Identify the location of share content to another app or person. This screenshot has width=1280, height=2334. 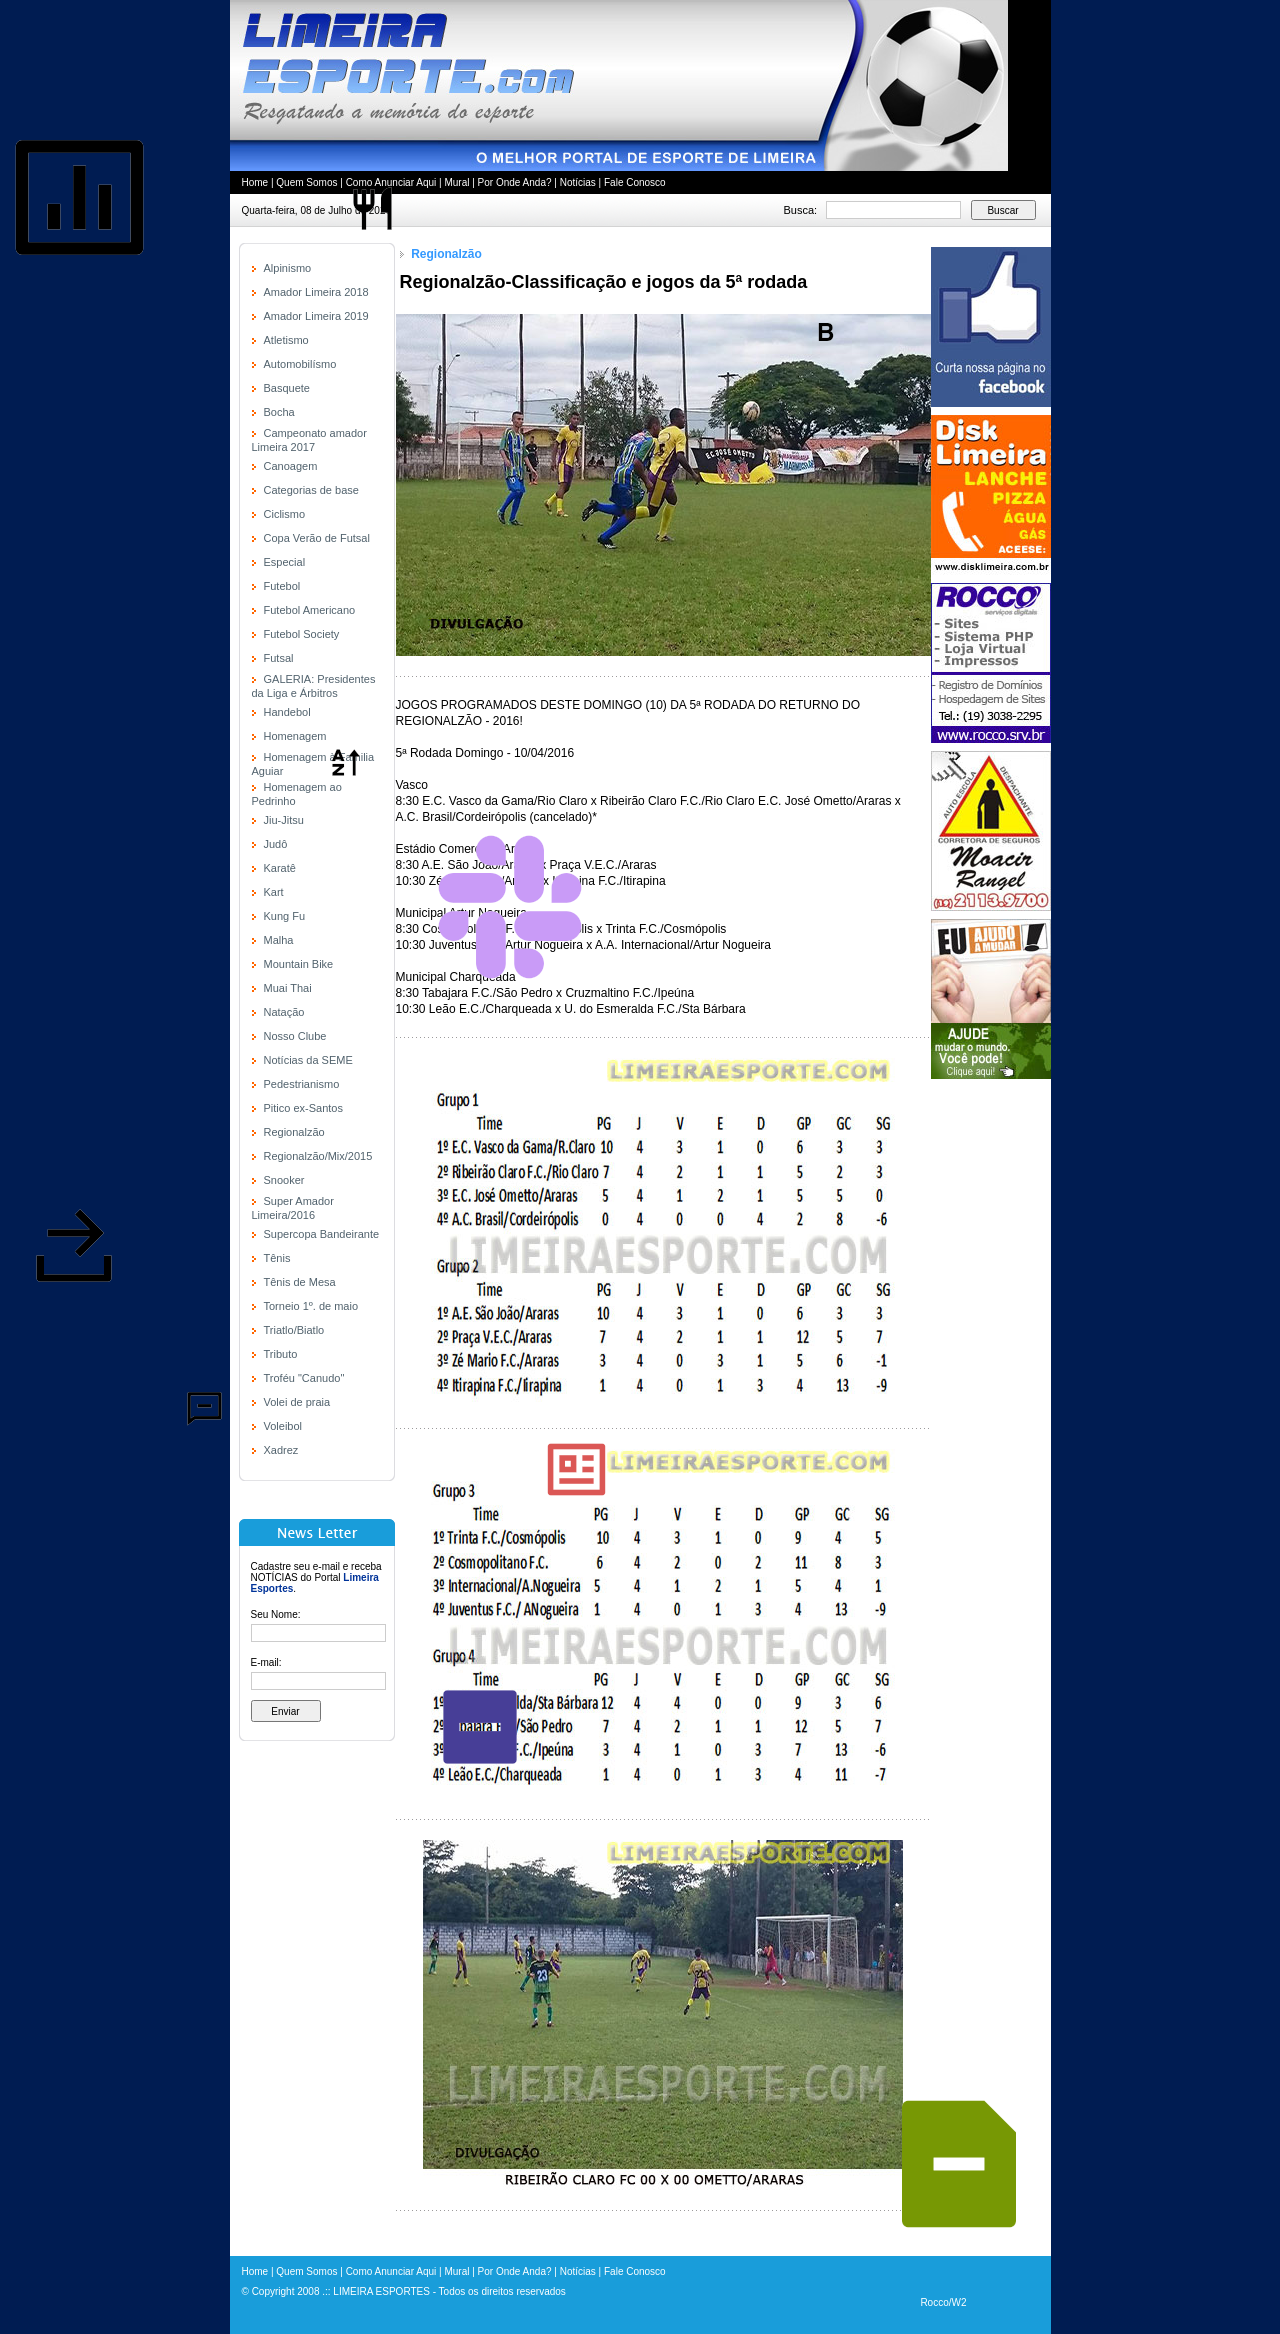
(74, 1248).